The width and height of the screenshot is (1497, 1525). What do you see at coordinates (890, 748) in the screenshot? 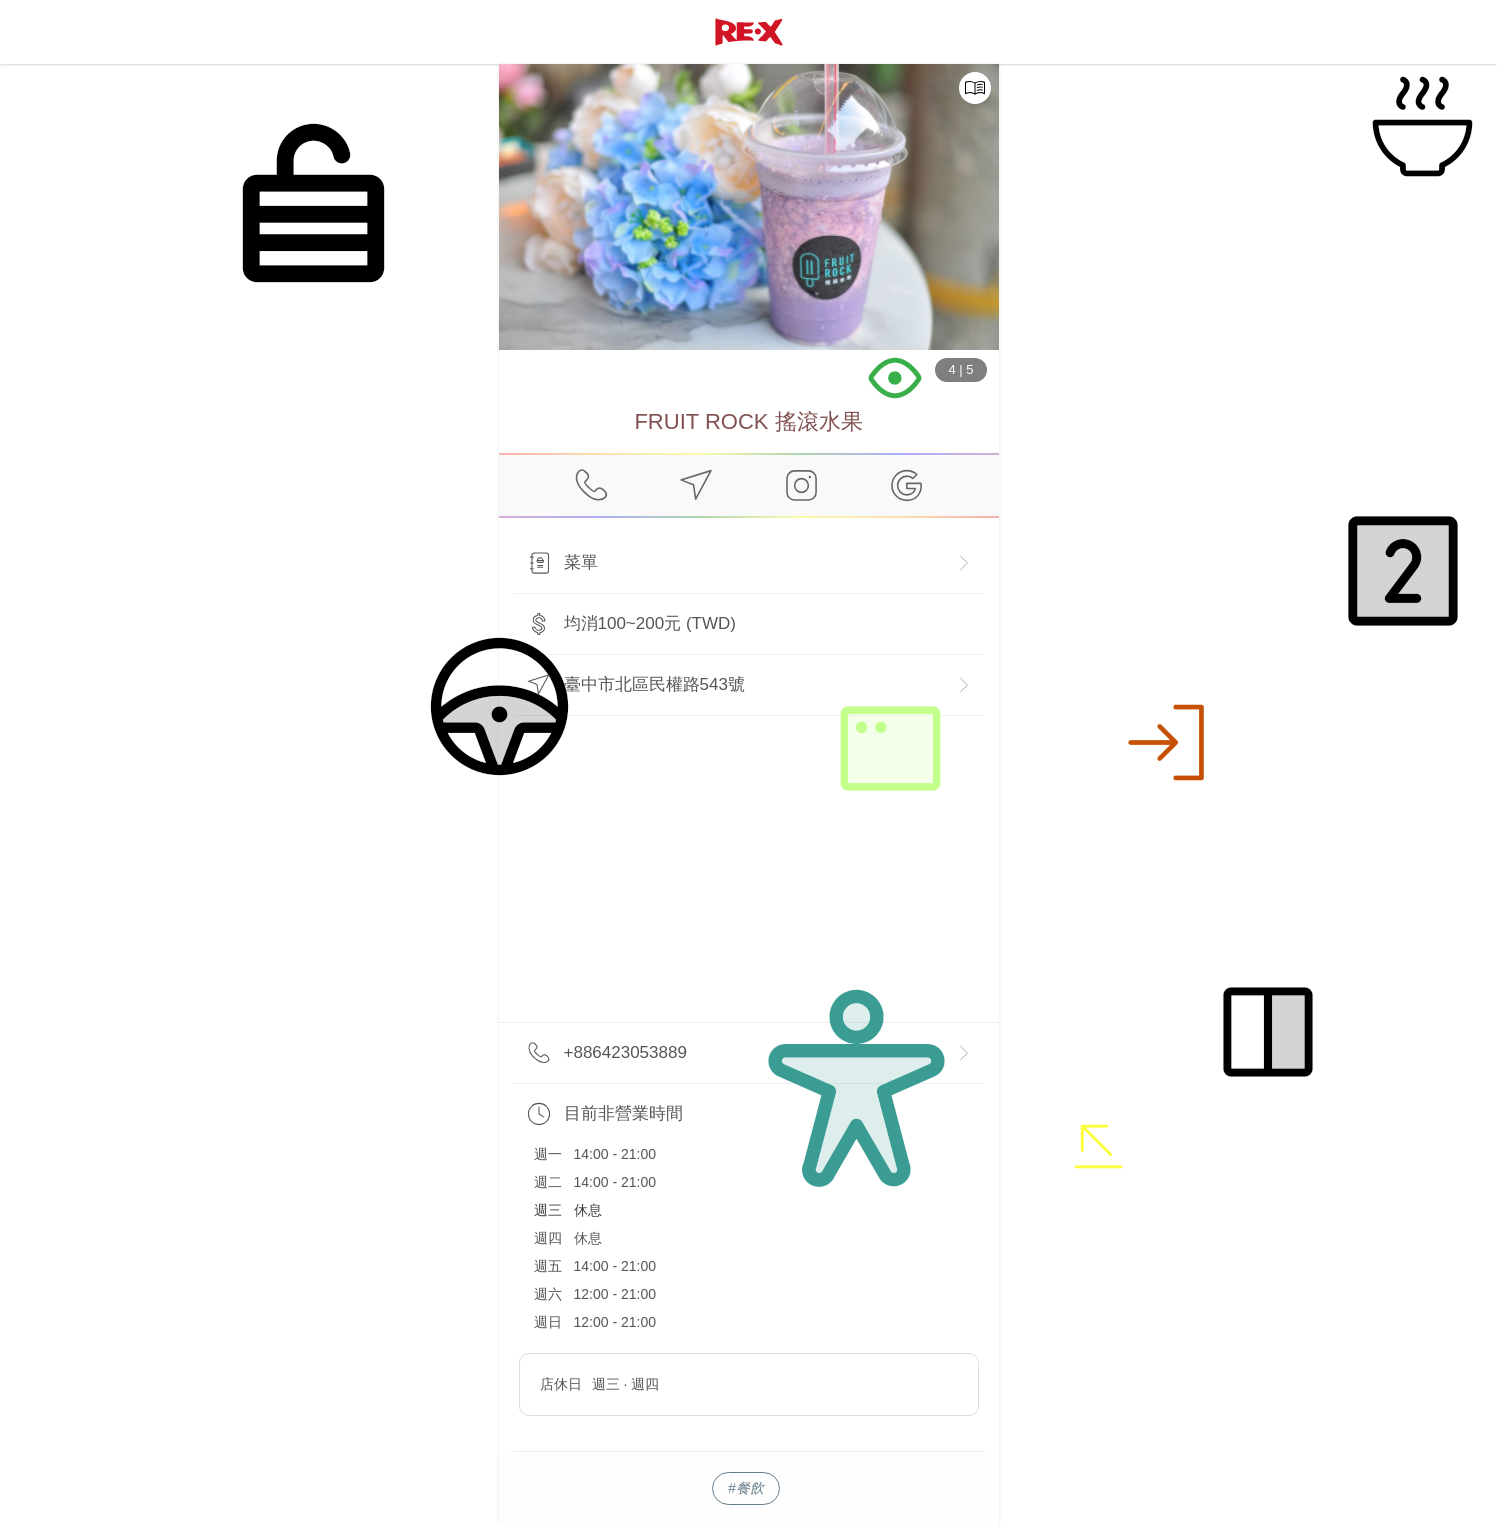
I see `open a new application window` at bounding box center [890, 748].